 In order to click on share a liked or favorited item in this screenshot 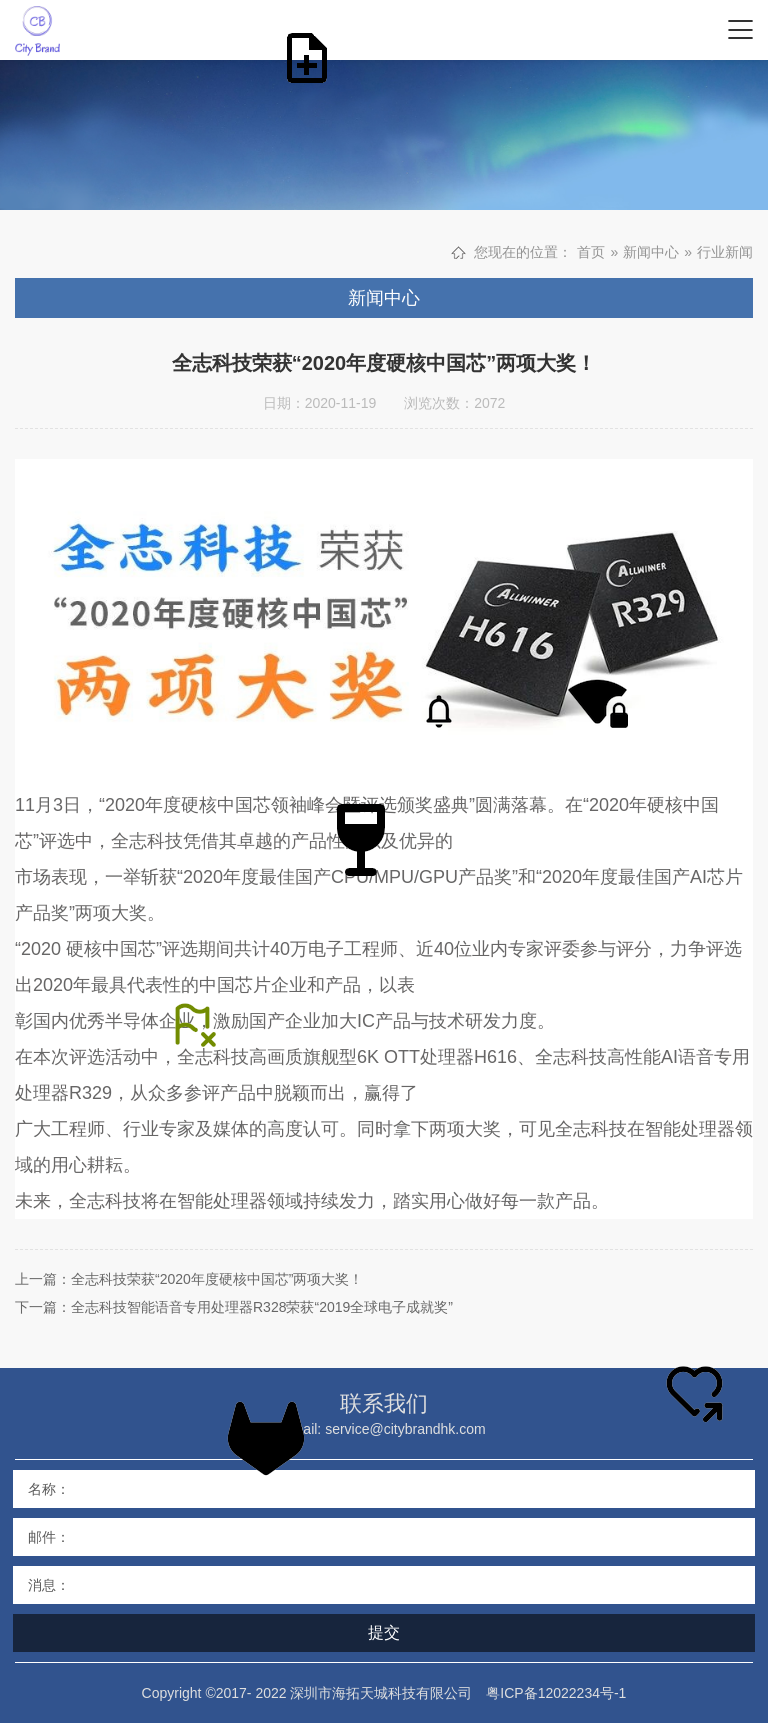, I will do `click(694, 1391)`.